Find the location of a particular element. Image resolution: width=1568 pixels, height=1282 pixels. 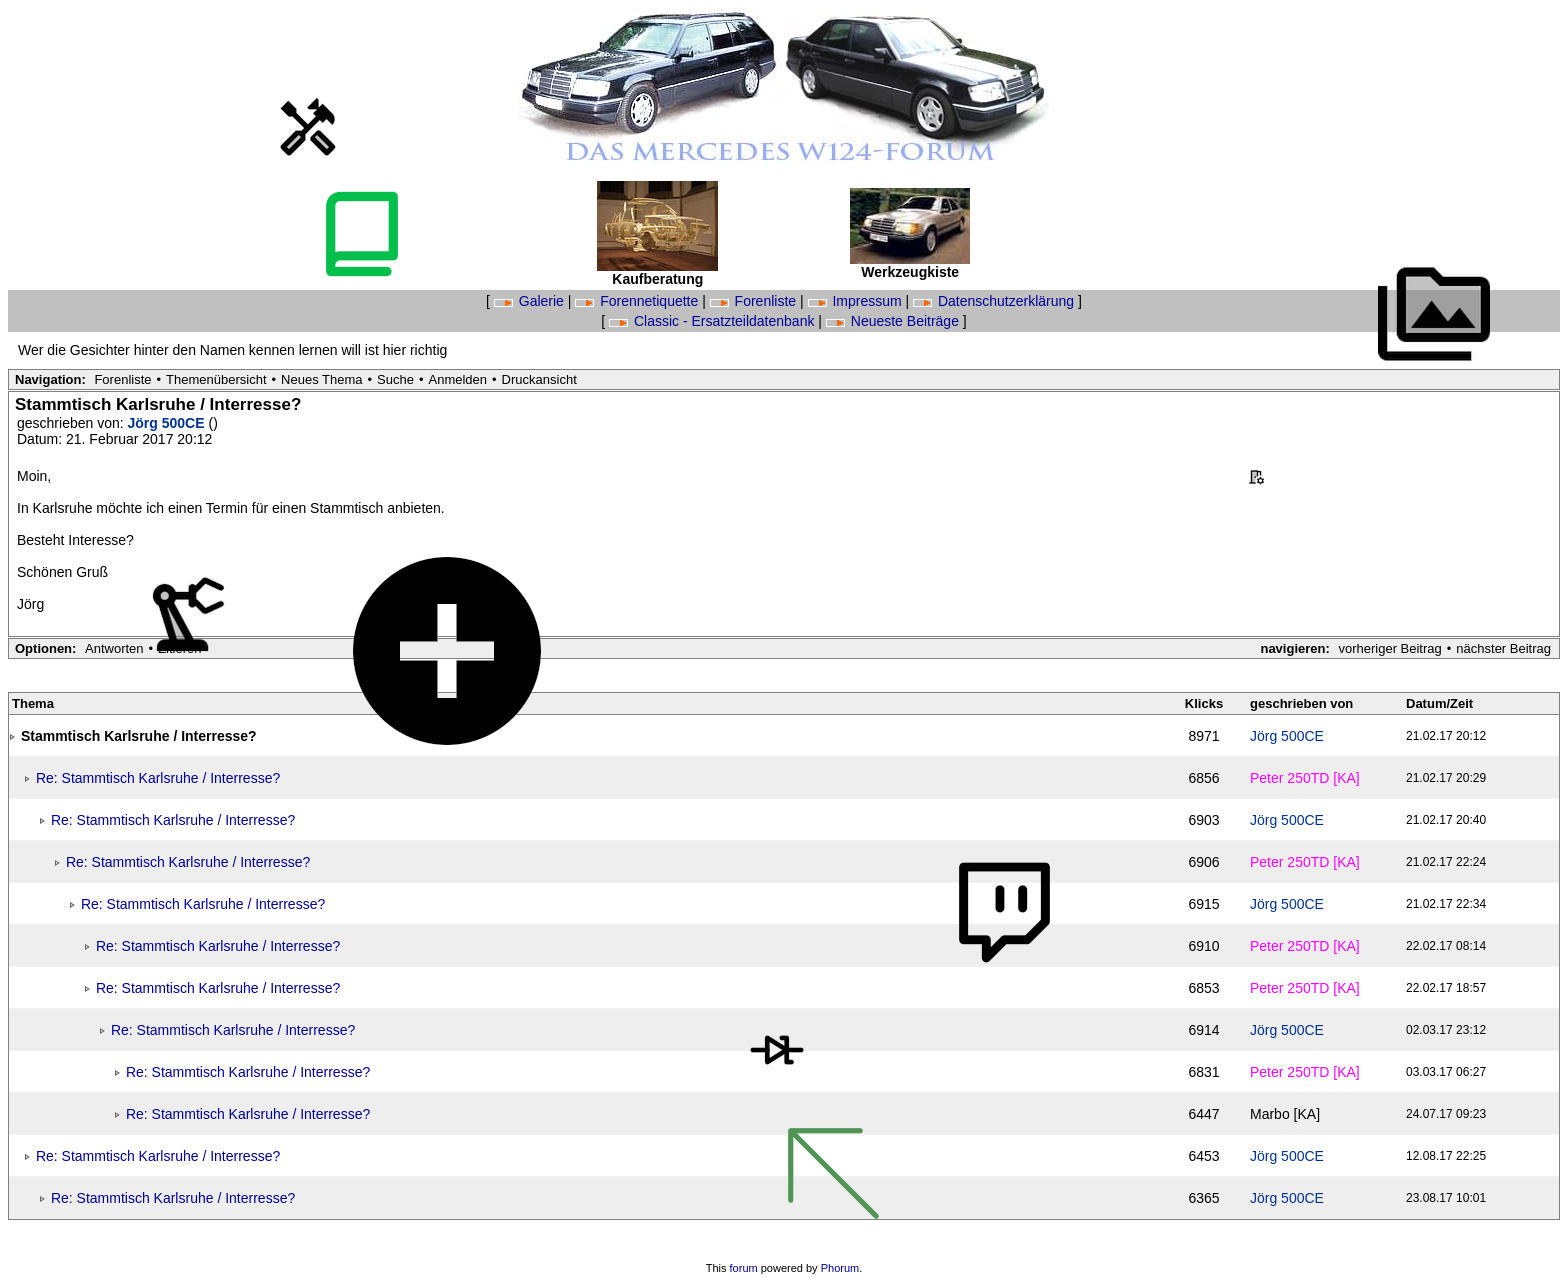

navigate back to previous screen is located at coordinates (833, 1173).